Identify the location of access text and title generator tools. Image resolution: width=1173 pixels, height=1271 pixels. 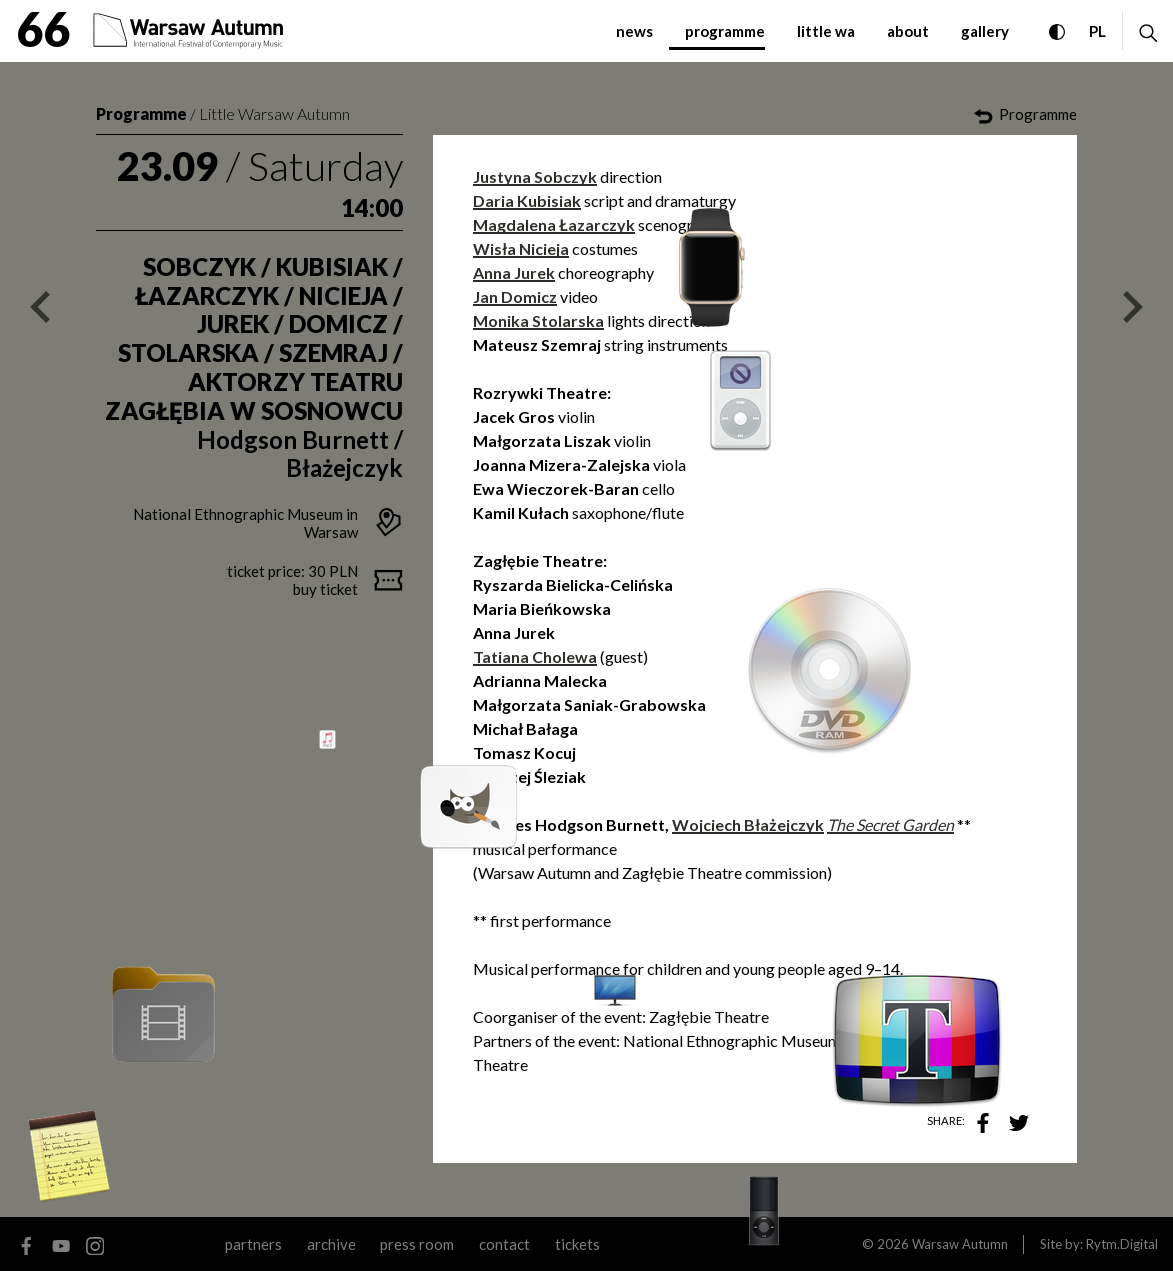
(917, 1048).